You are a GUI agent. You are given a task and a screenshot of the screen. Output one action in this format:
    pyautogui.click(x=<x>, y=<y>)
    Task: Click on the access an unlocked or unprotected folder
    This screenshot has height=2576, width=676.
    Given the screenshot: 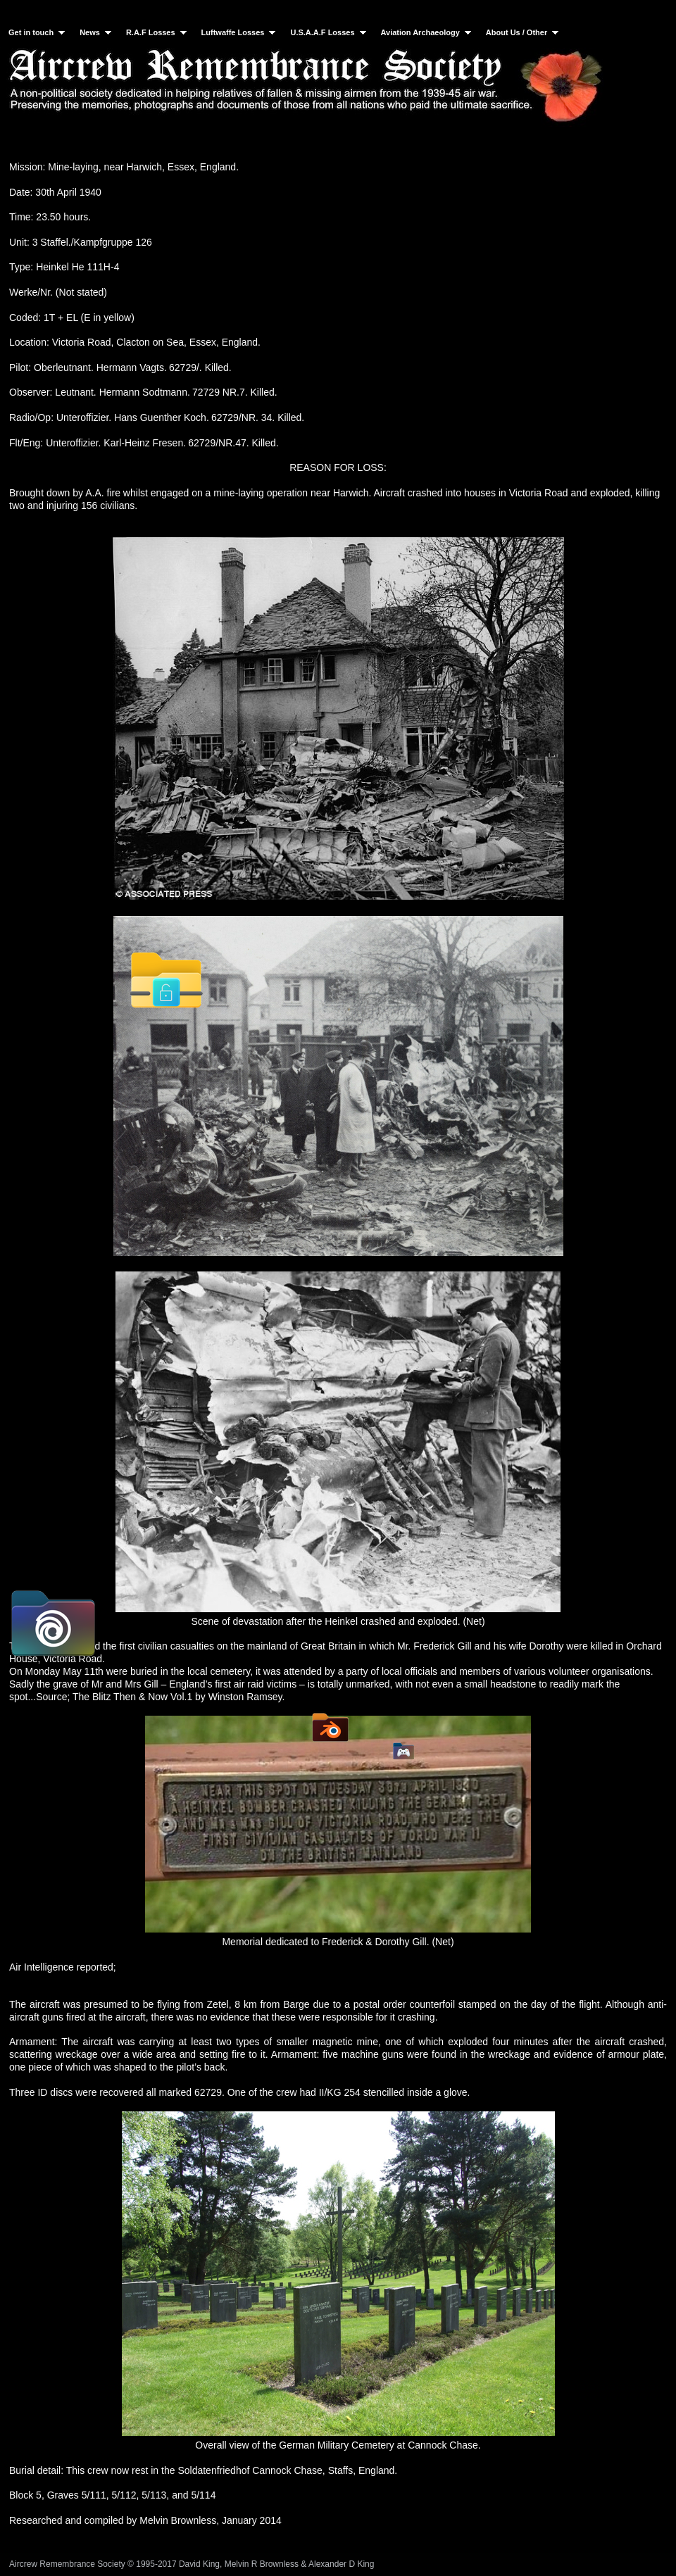 What is the action you would take?
    pyautogui.click(x=165, y=981)
    